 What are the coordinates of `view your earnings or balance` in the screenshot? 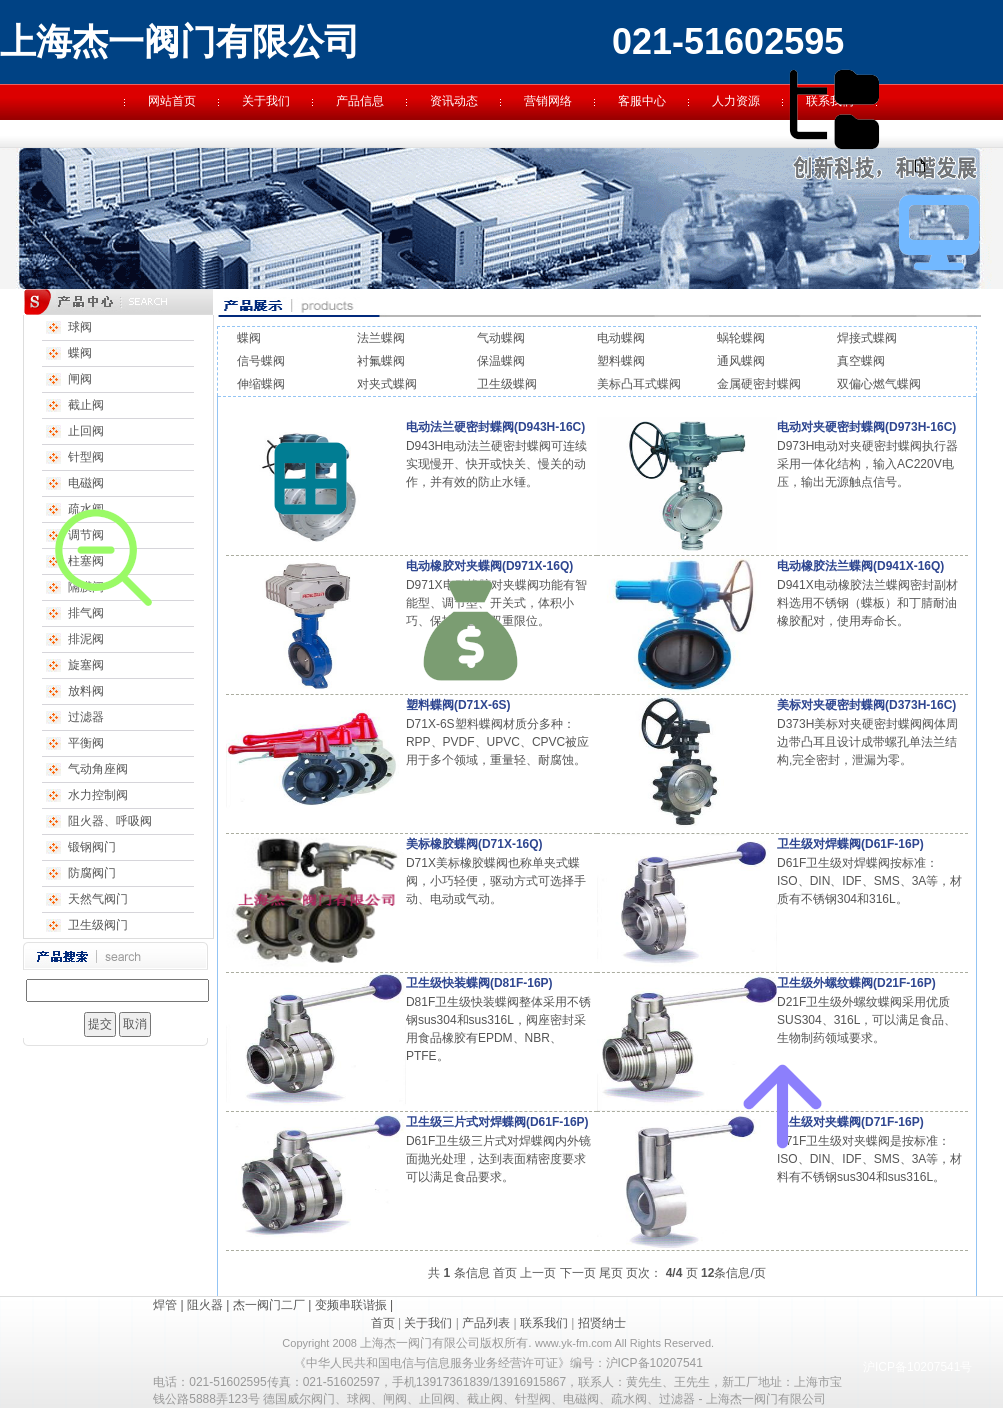 It's located at (470, 630).